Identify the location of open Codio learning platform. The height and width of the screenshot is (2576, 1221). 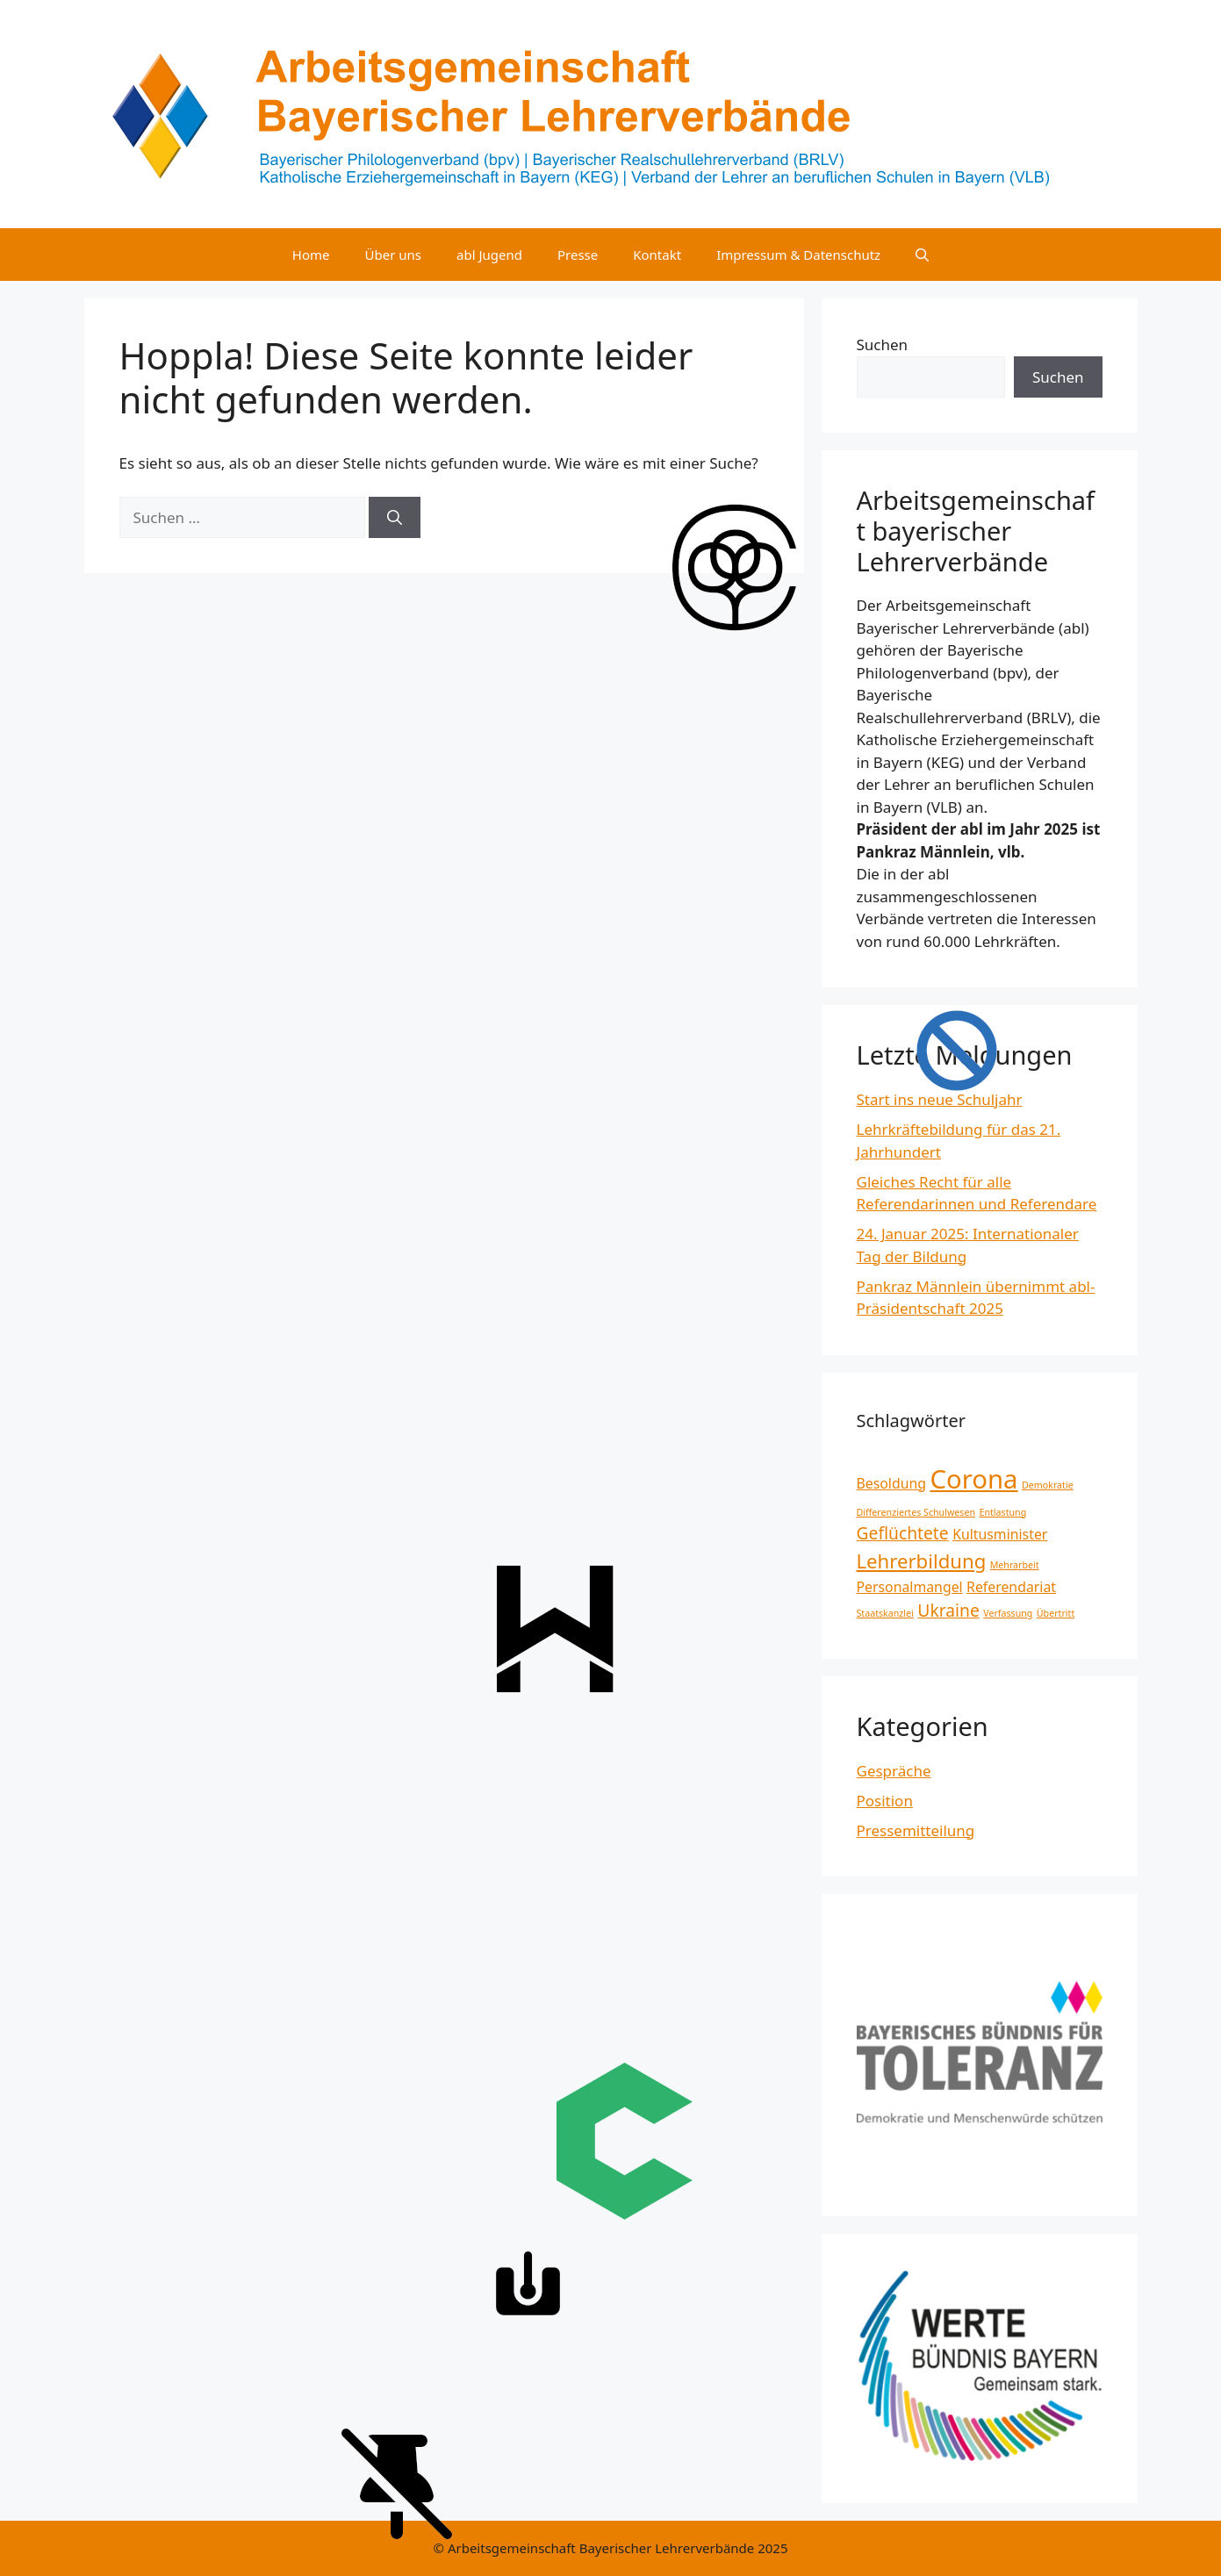
(624, 2141).